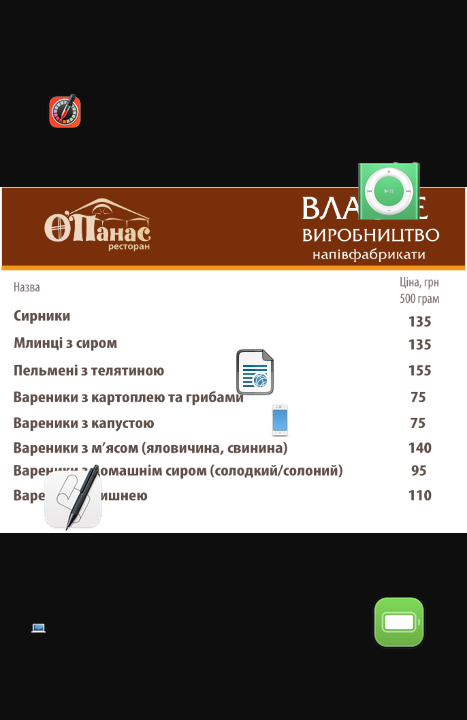  Describe the element at coordinates (399, 623) in the screenshot. I see `access battery and power settings` at that location.